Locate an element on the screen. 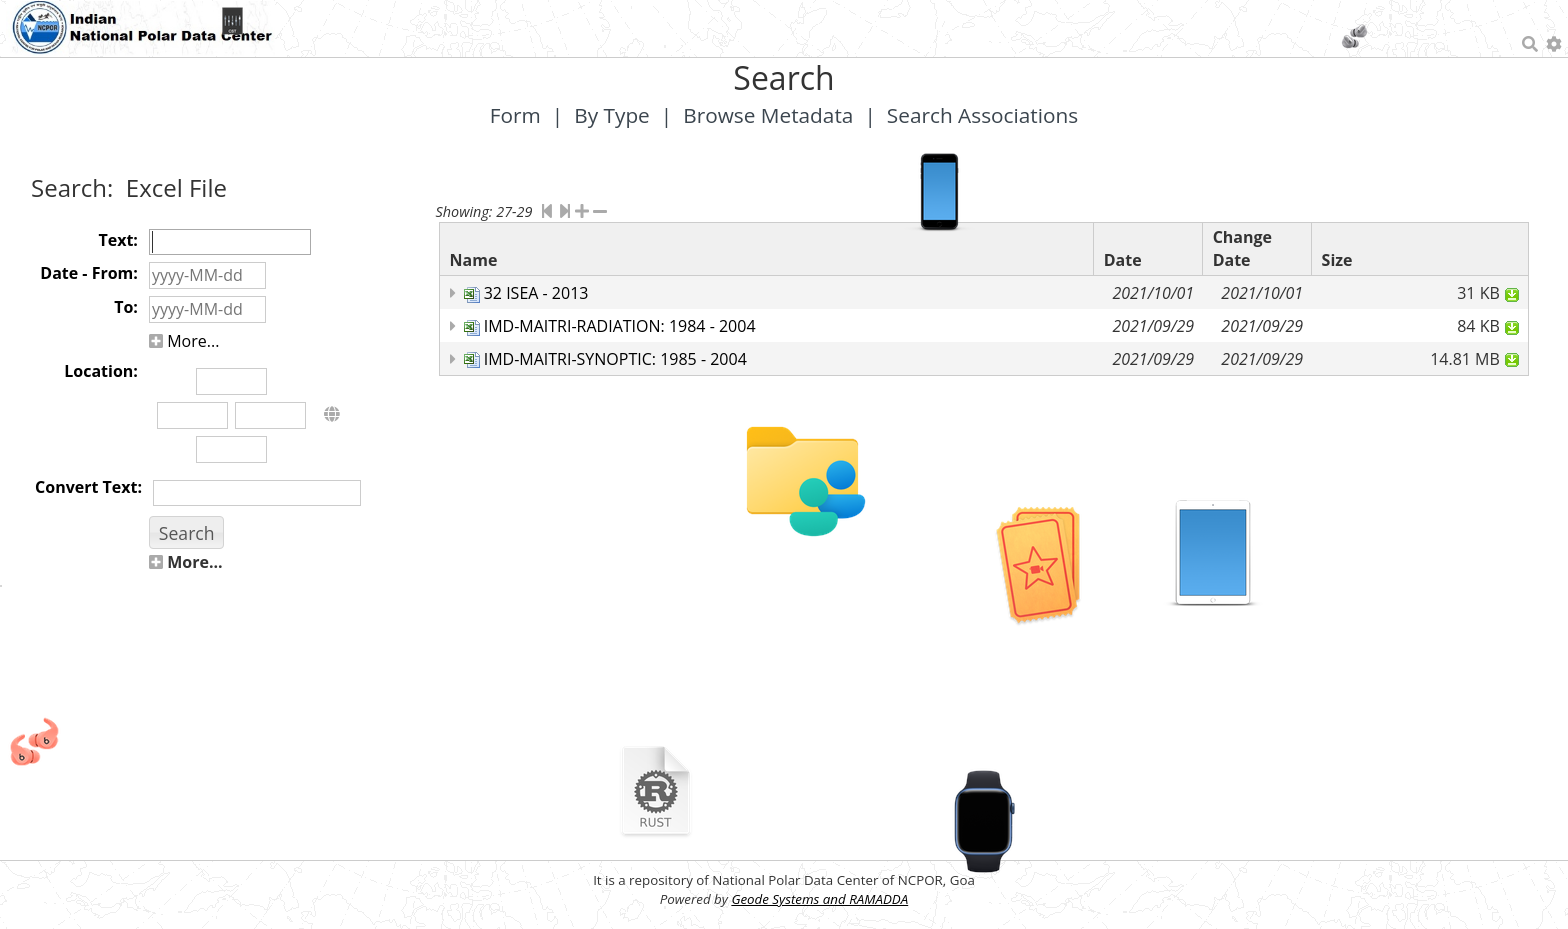  access iMovie theater or shared projects is located at coordinates (1043, 566).